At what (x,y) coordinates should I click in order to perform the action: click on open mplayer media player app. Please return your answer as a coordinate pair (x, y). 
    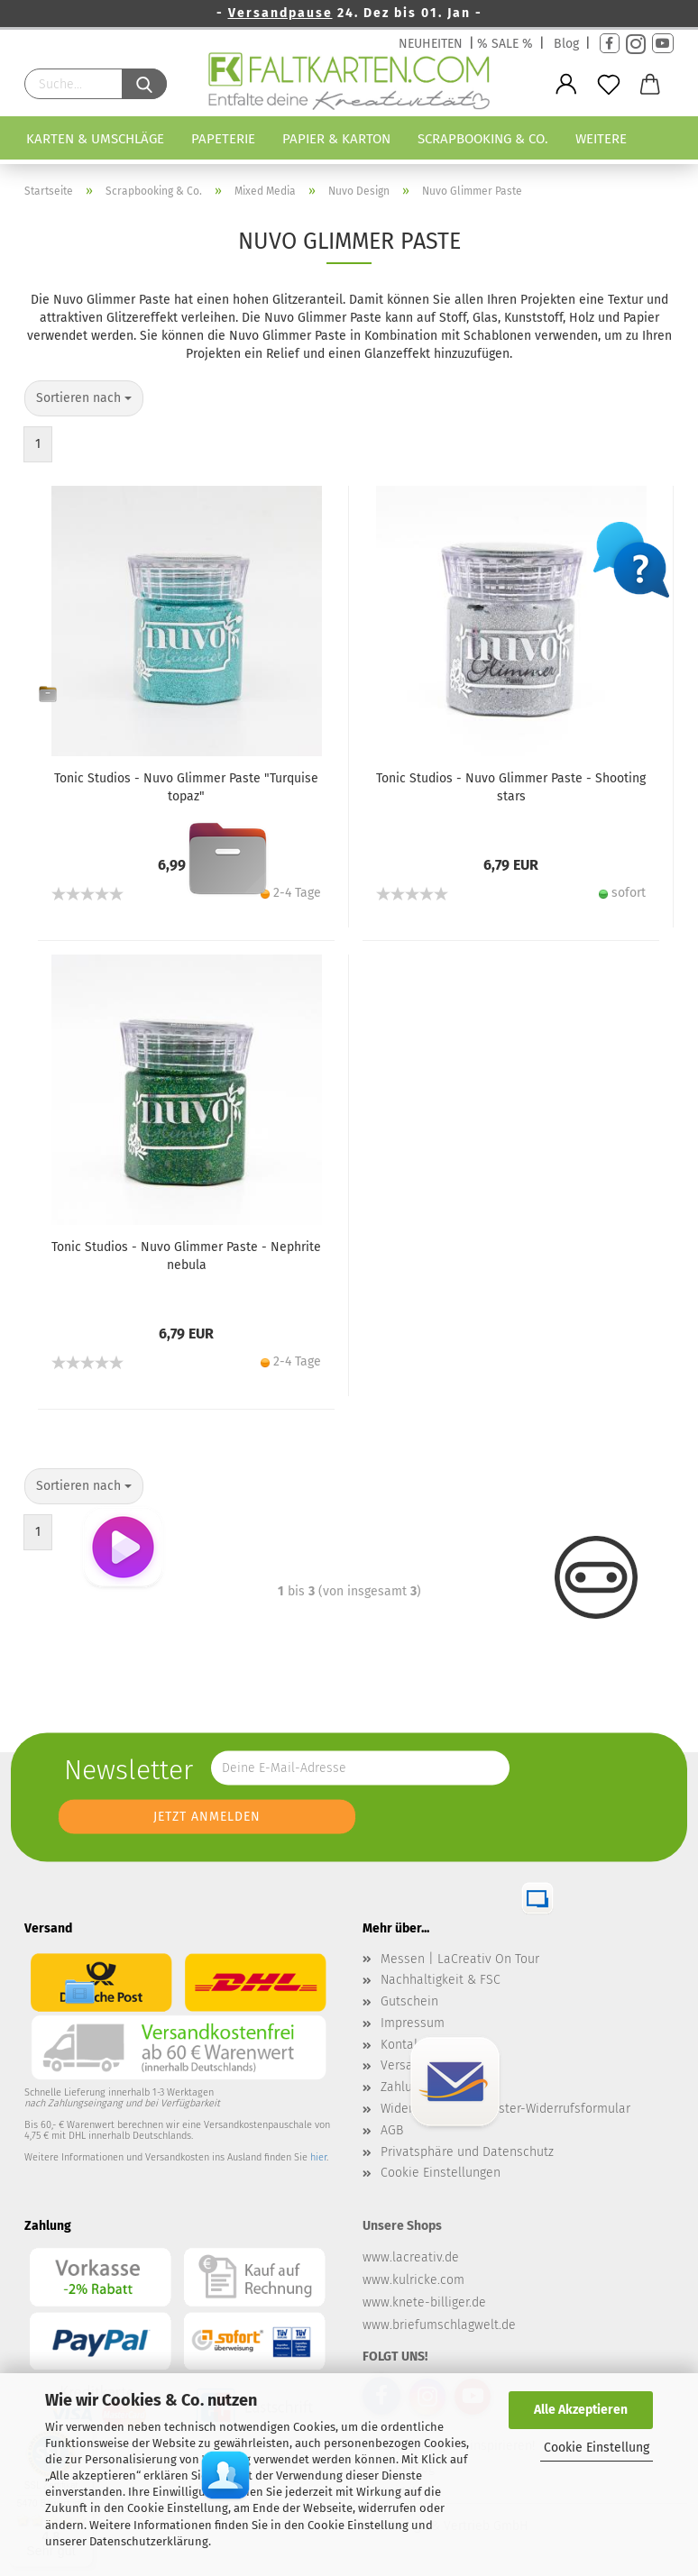
    Looking at the image, I should click on (123, 1547).